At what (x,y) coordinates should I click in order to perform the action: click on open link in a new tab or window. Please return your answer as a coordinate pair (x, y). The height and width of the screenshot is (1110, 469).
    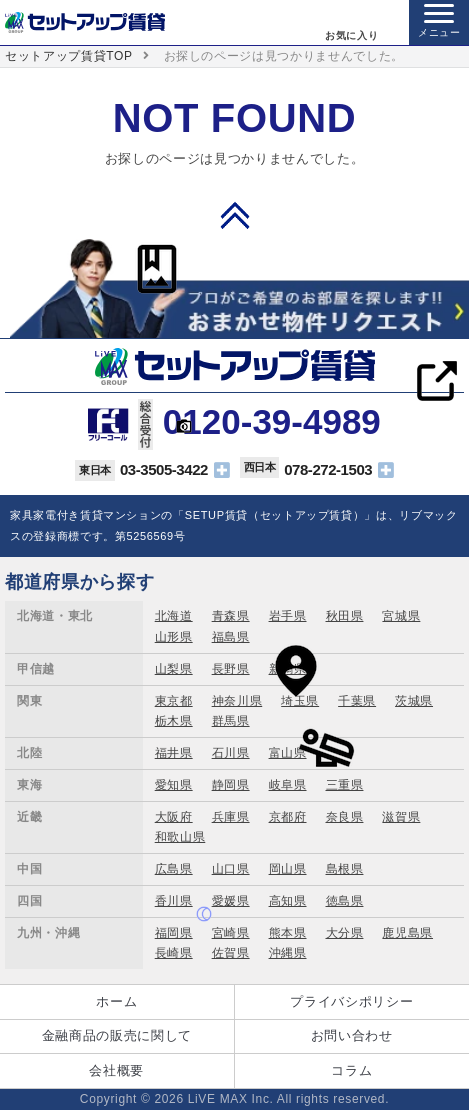
    Looking at the image, I should click on (435, 382).